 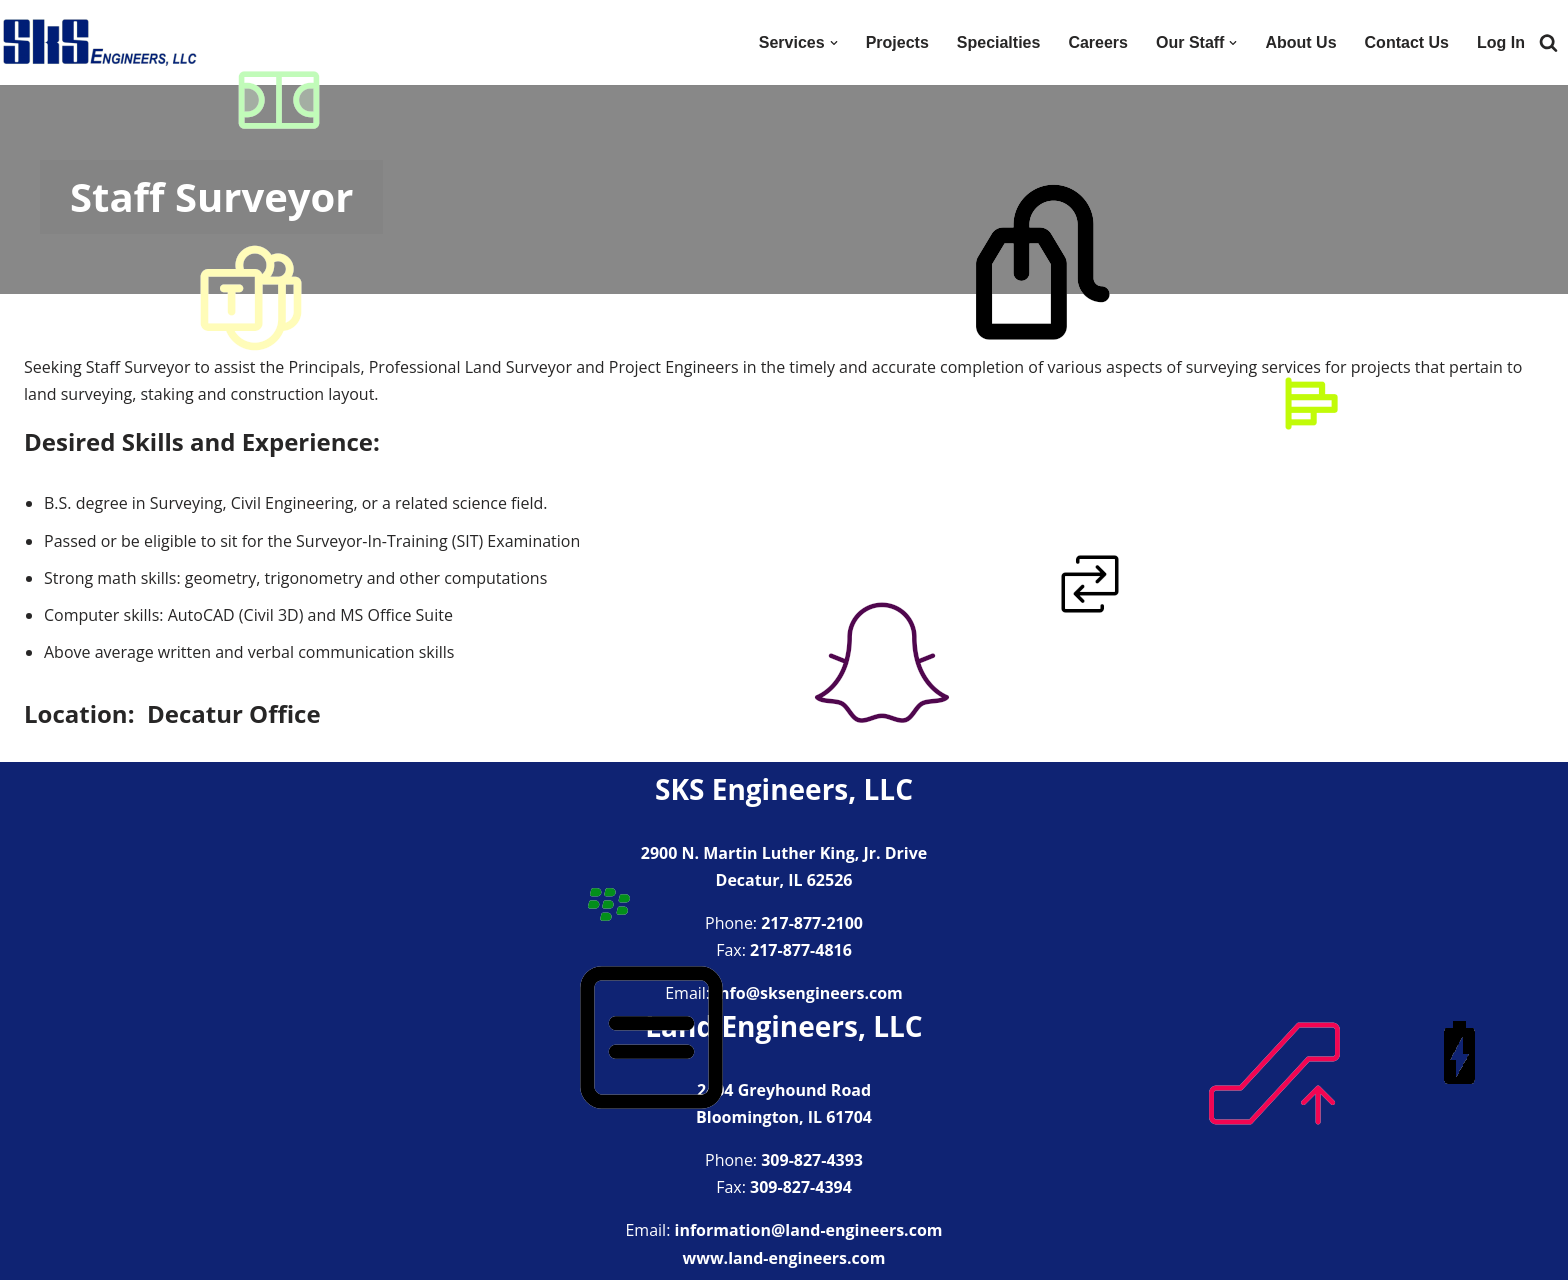 I want to click on select tea or hot beverage option, so click(x=1037, y=267).